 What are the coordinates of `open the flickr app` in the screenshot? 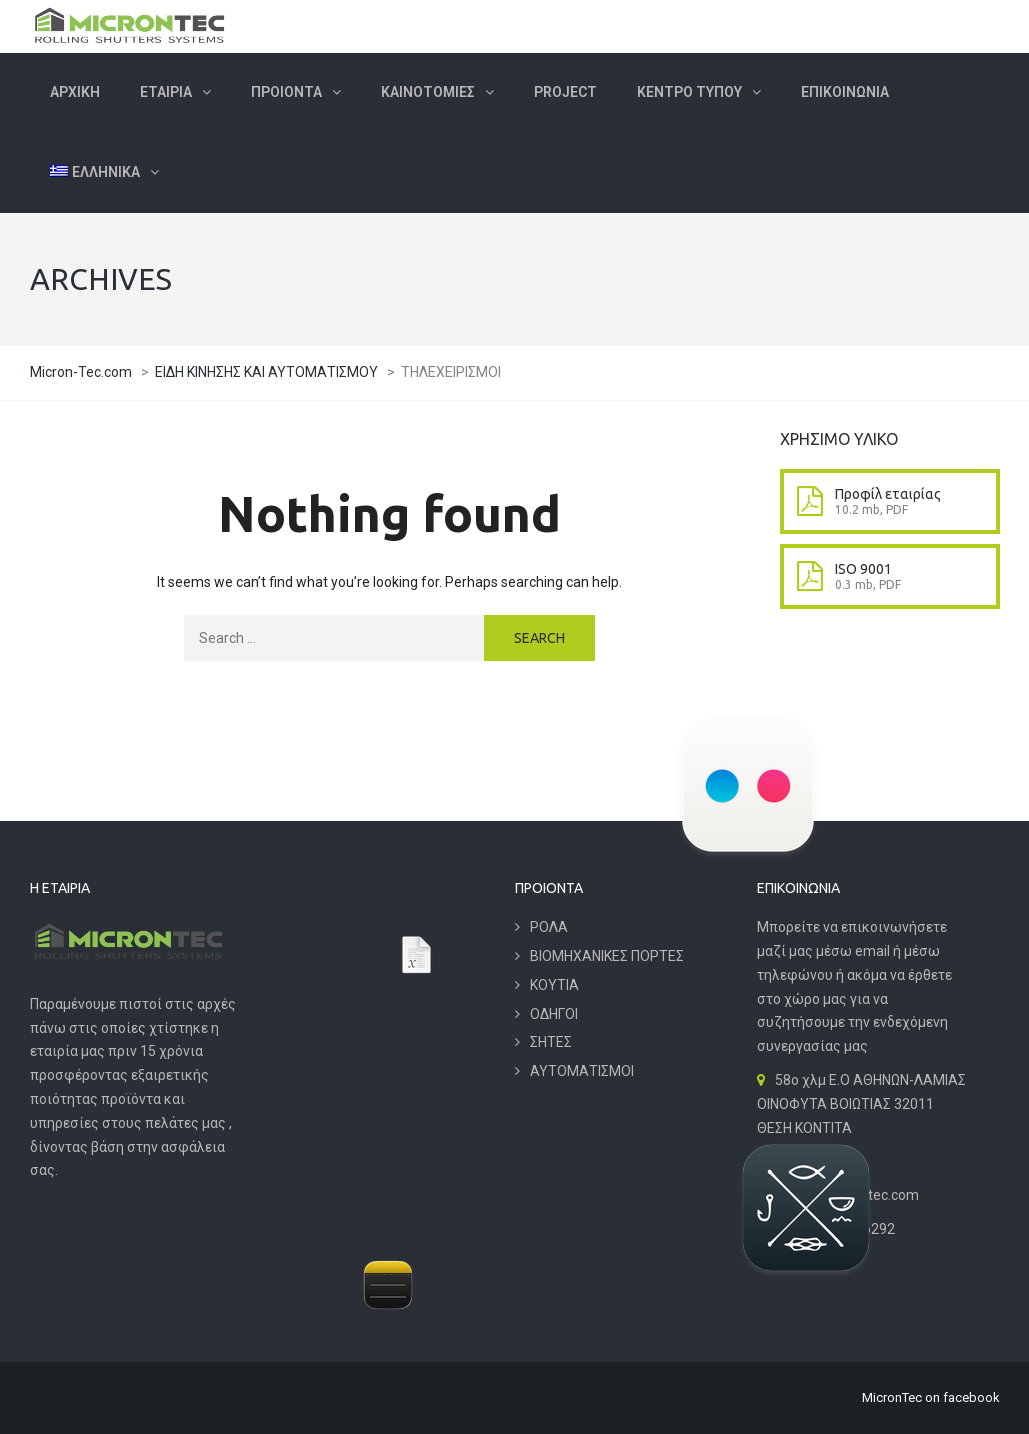 It's located at (748, 786).